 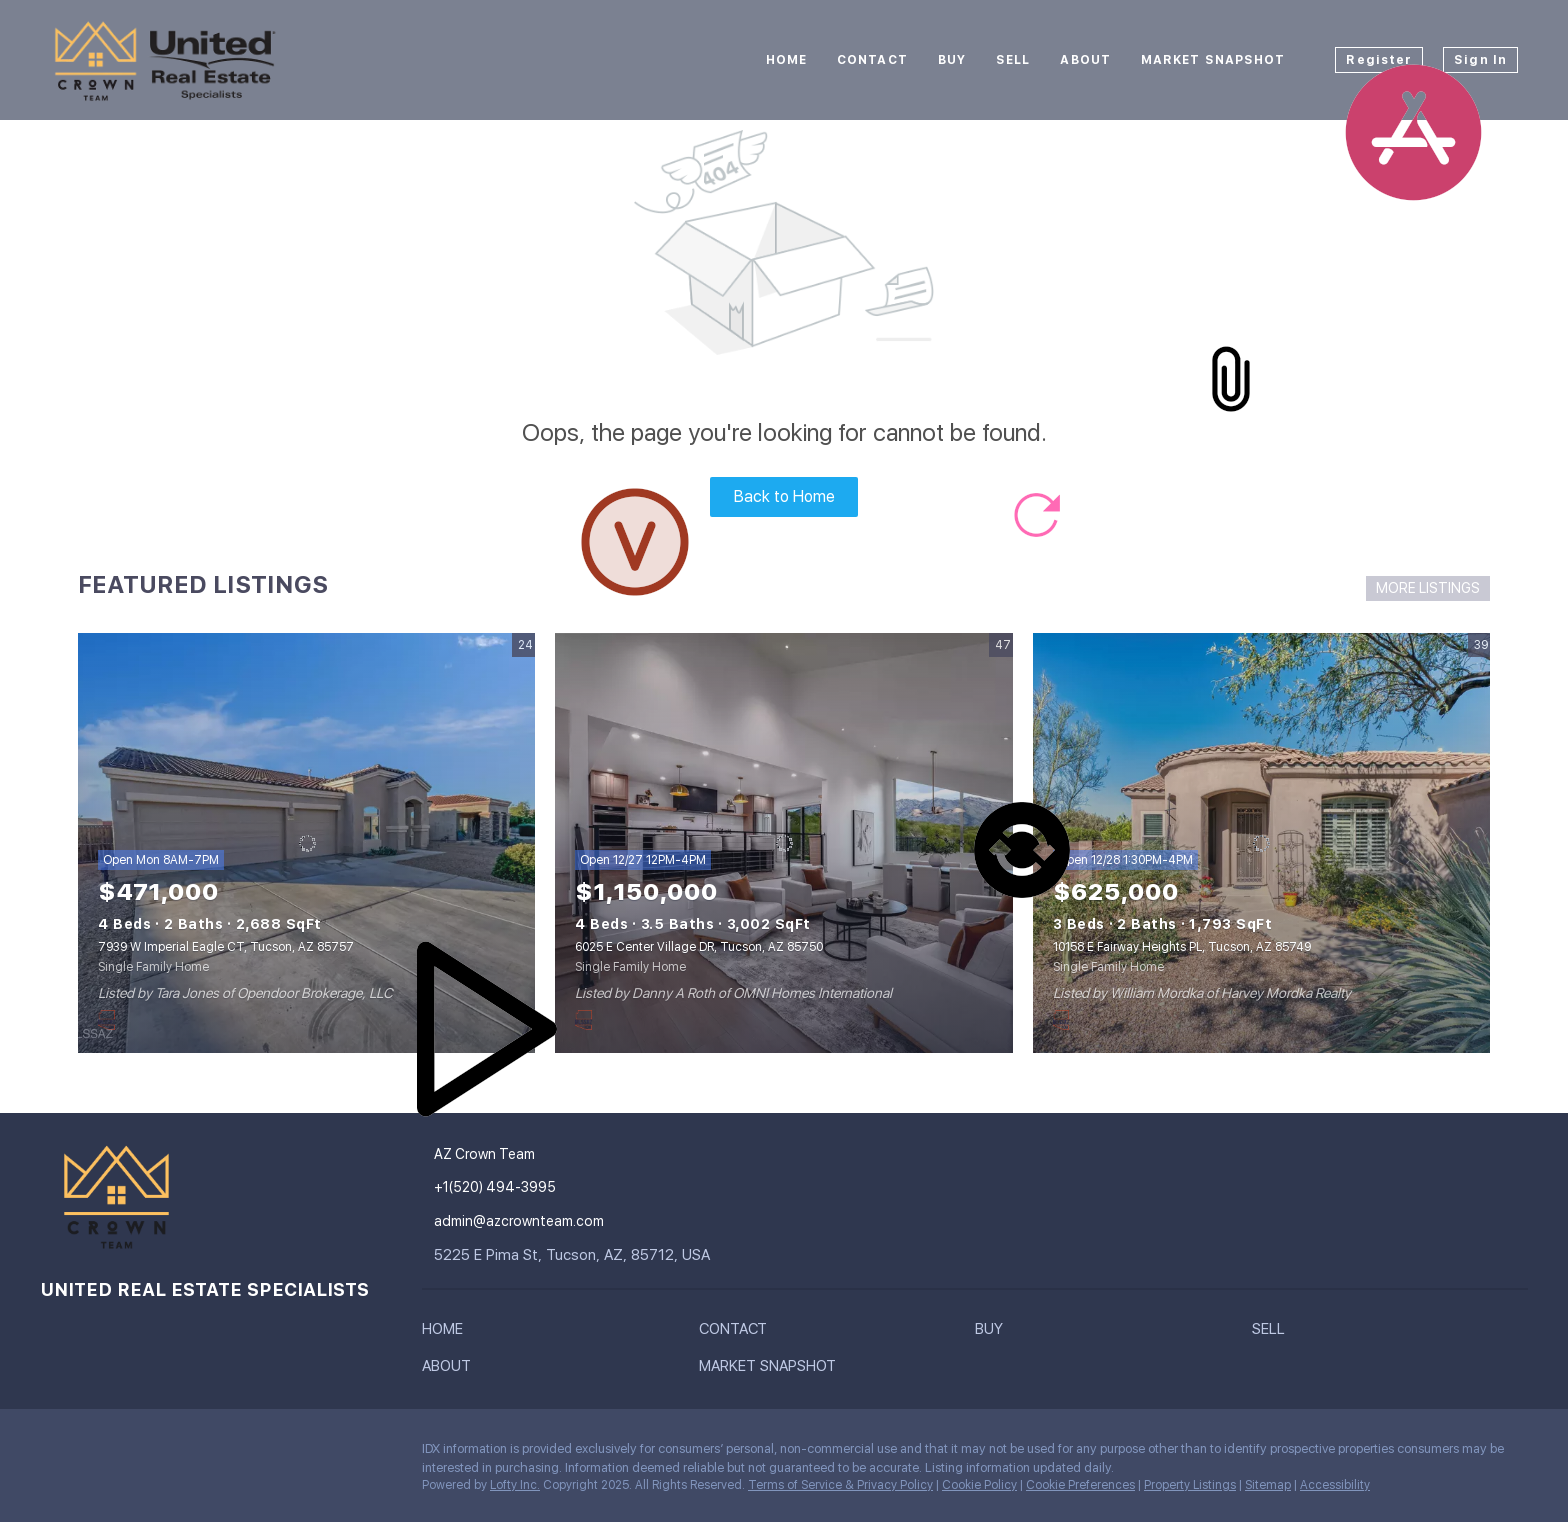 I want to click on sync data or refresh content, so click(x=1022, y=850).